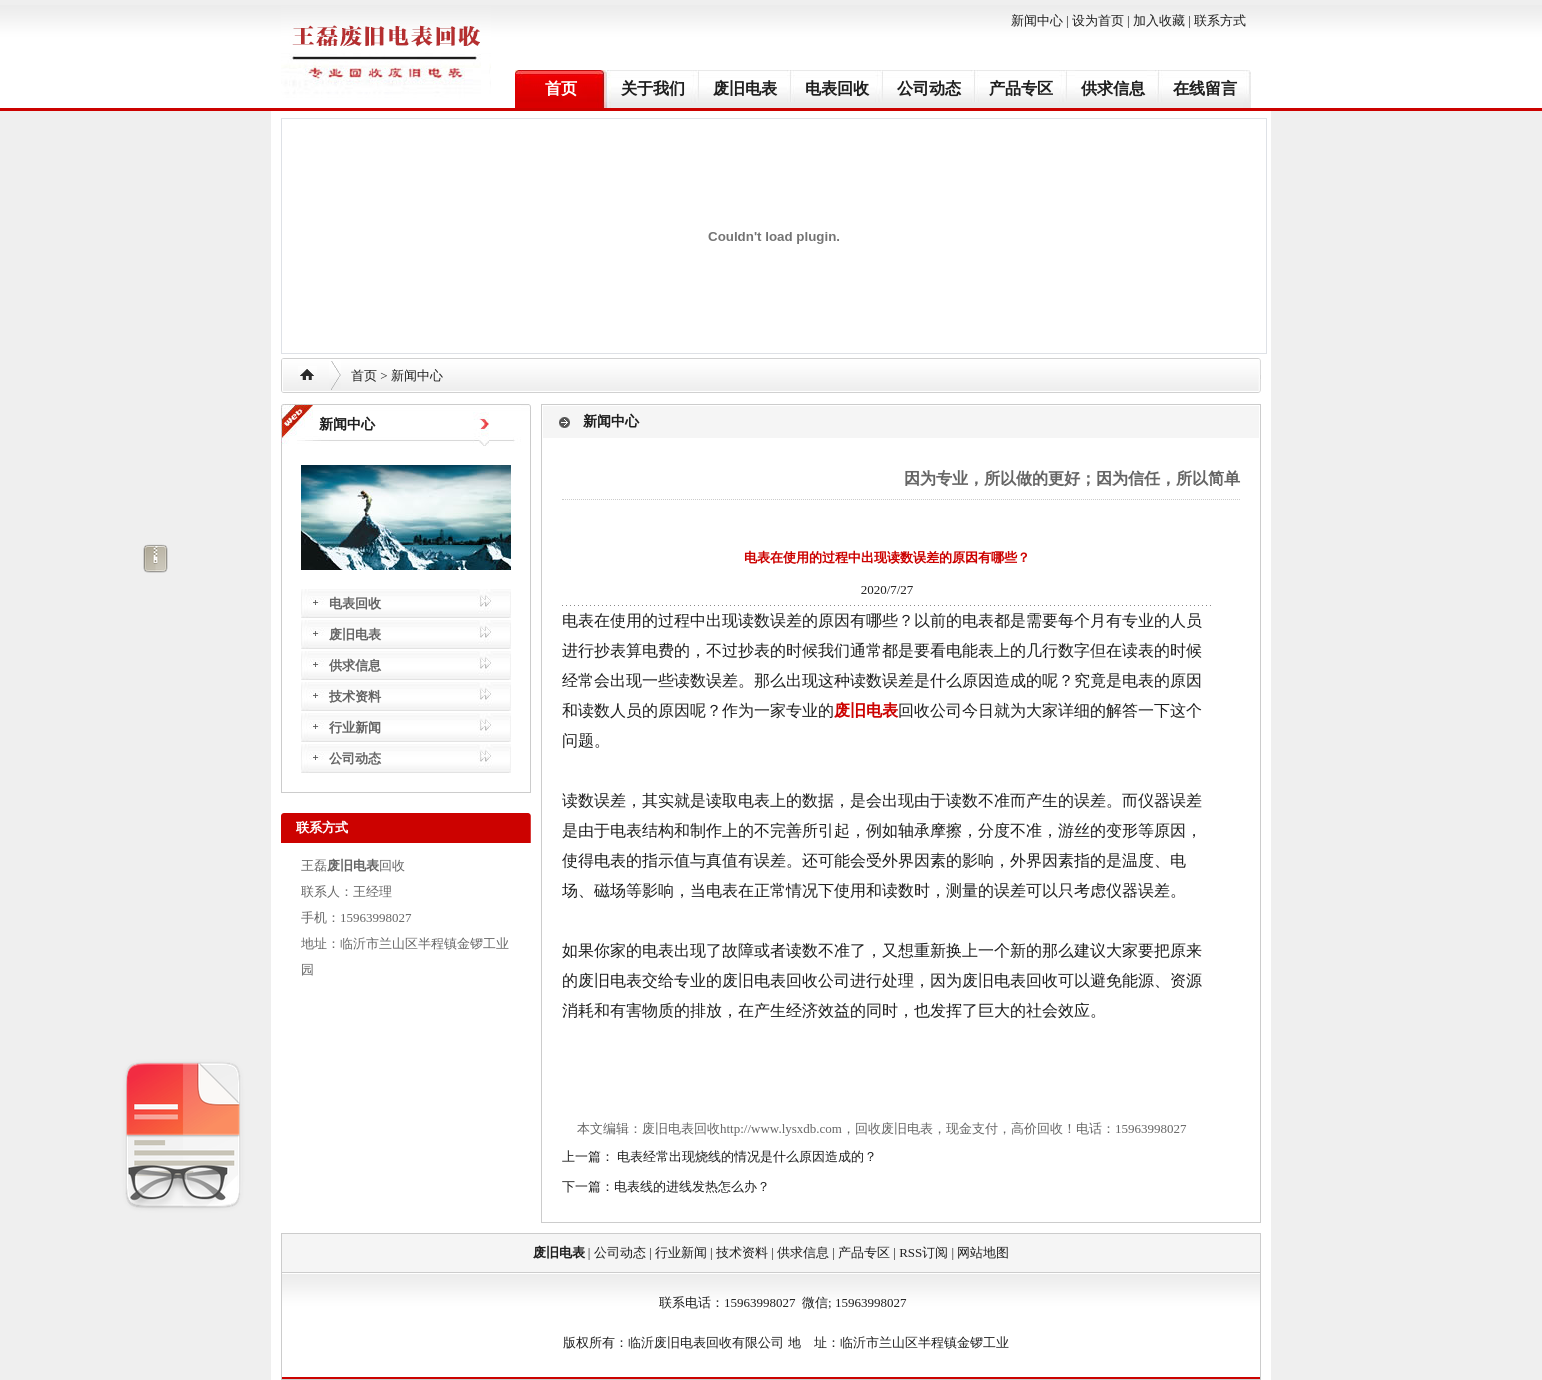 The width and height of the screenshot is (1542, 1380). Describe the element at coordinates (155, 558) in the screenshot. I see `open engrampa archive manager` at that location.